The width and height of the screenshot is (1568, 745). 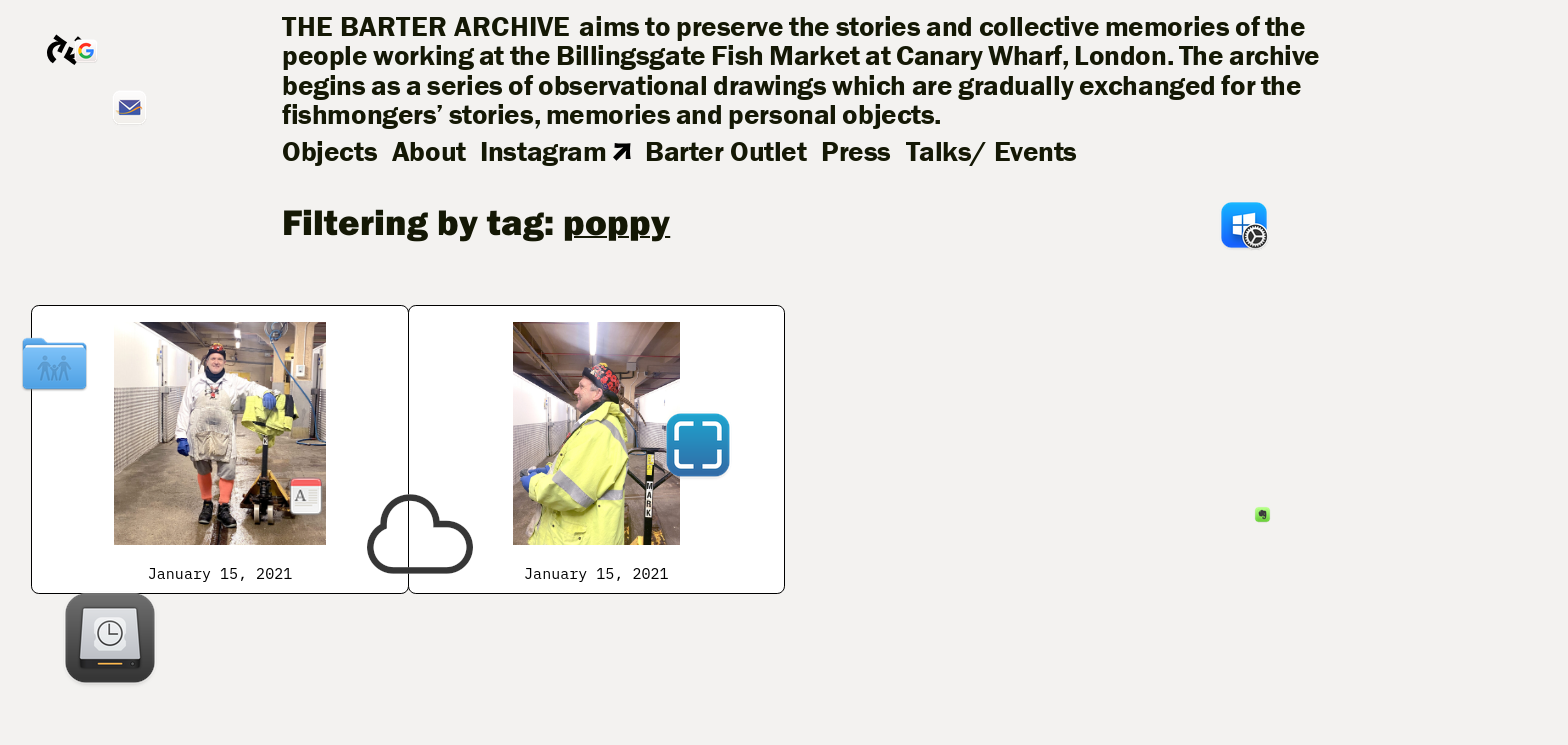 I want to click on open the family shared folder, so click(x=54, y=363).